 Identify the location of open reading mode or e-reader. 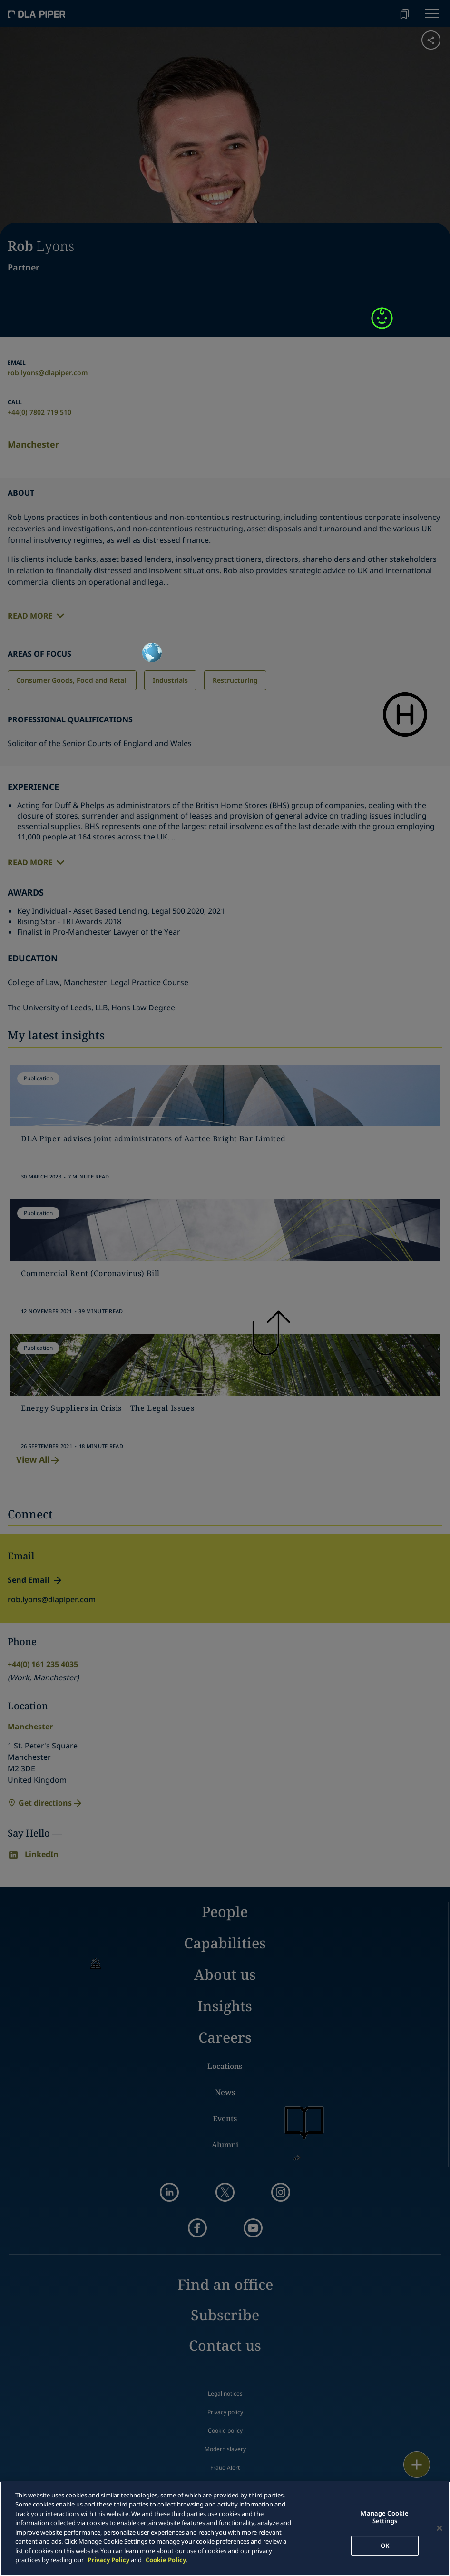
(304, 2120).